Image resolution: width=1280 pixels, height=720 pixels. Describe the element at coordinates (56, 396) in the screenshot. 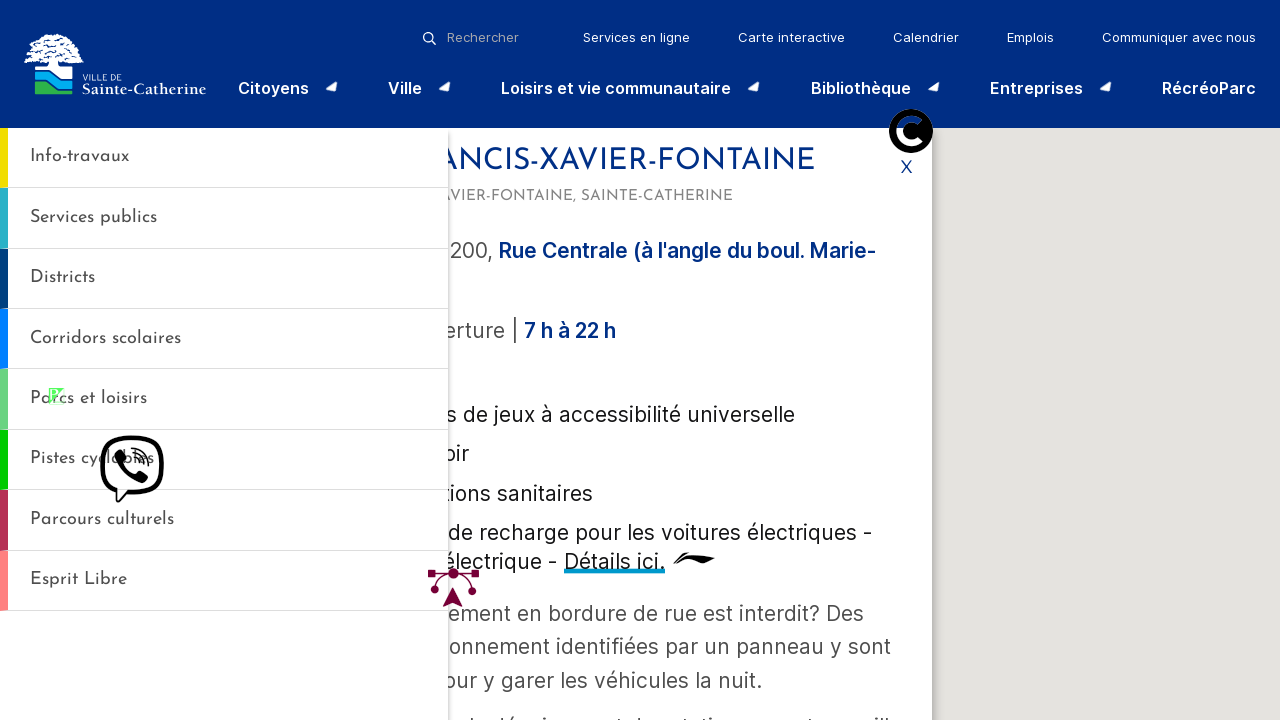

I see `Piaggio Group company logo` at that location.